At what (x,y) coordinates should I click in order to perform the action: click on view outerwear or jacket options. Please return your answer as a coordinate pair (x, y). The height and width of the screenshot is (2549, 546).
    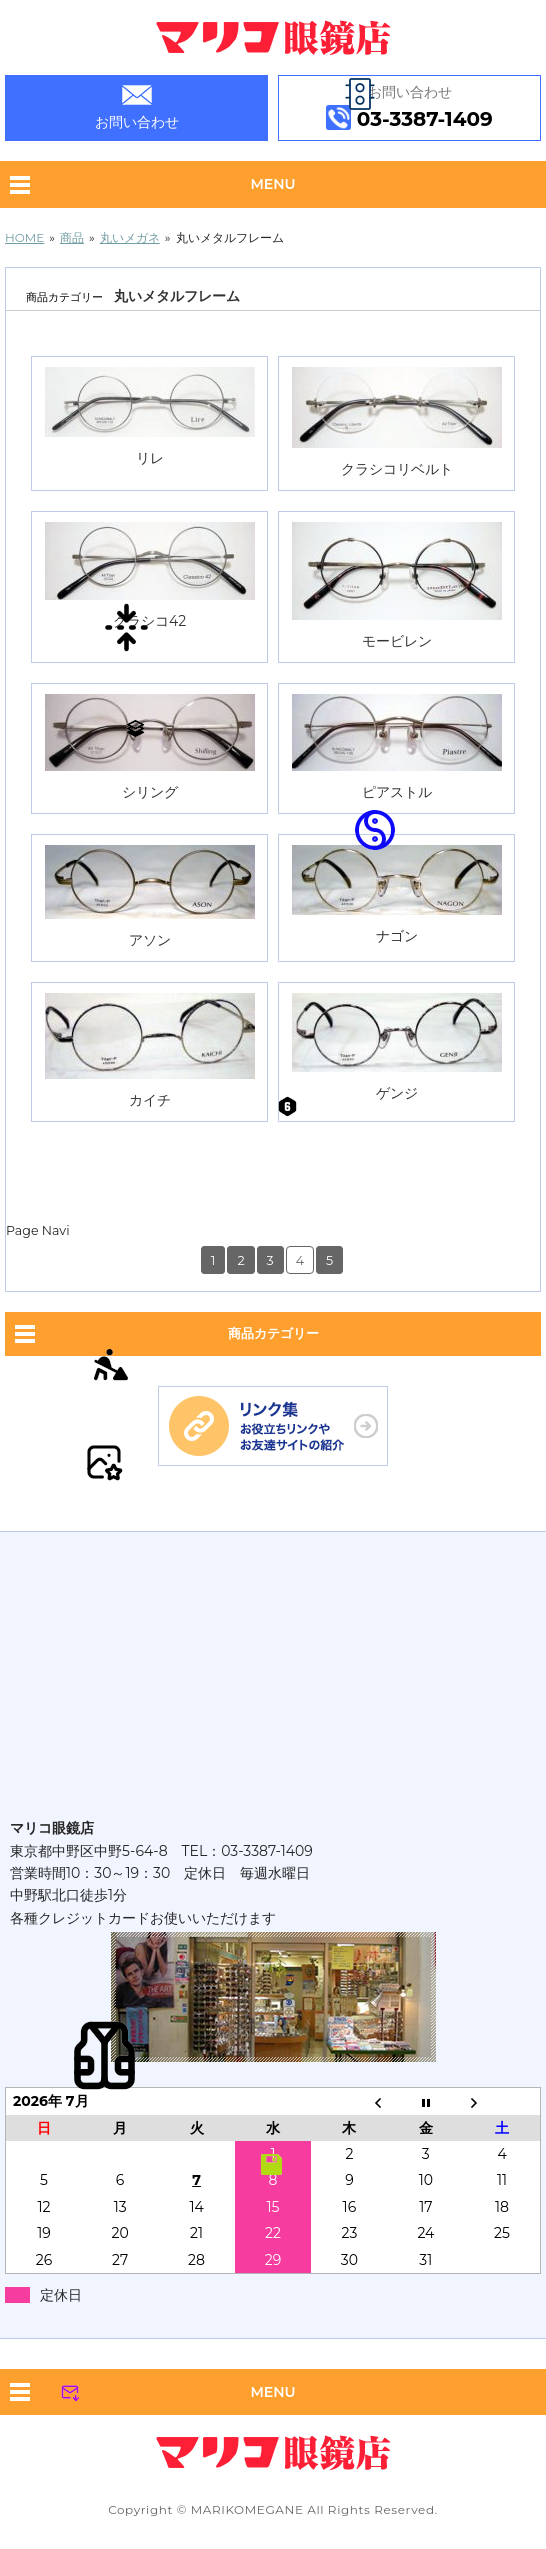
    Looking at the image, I should click on (104, 2055).